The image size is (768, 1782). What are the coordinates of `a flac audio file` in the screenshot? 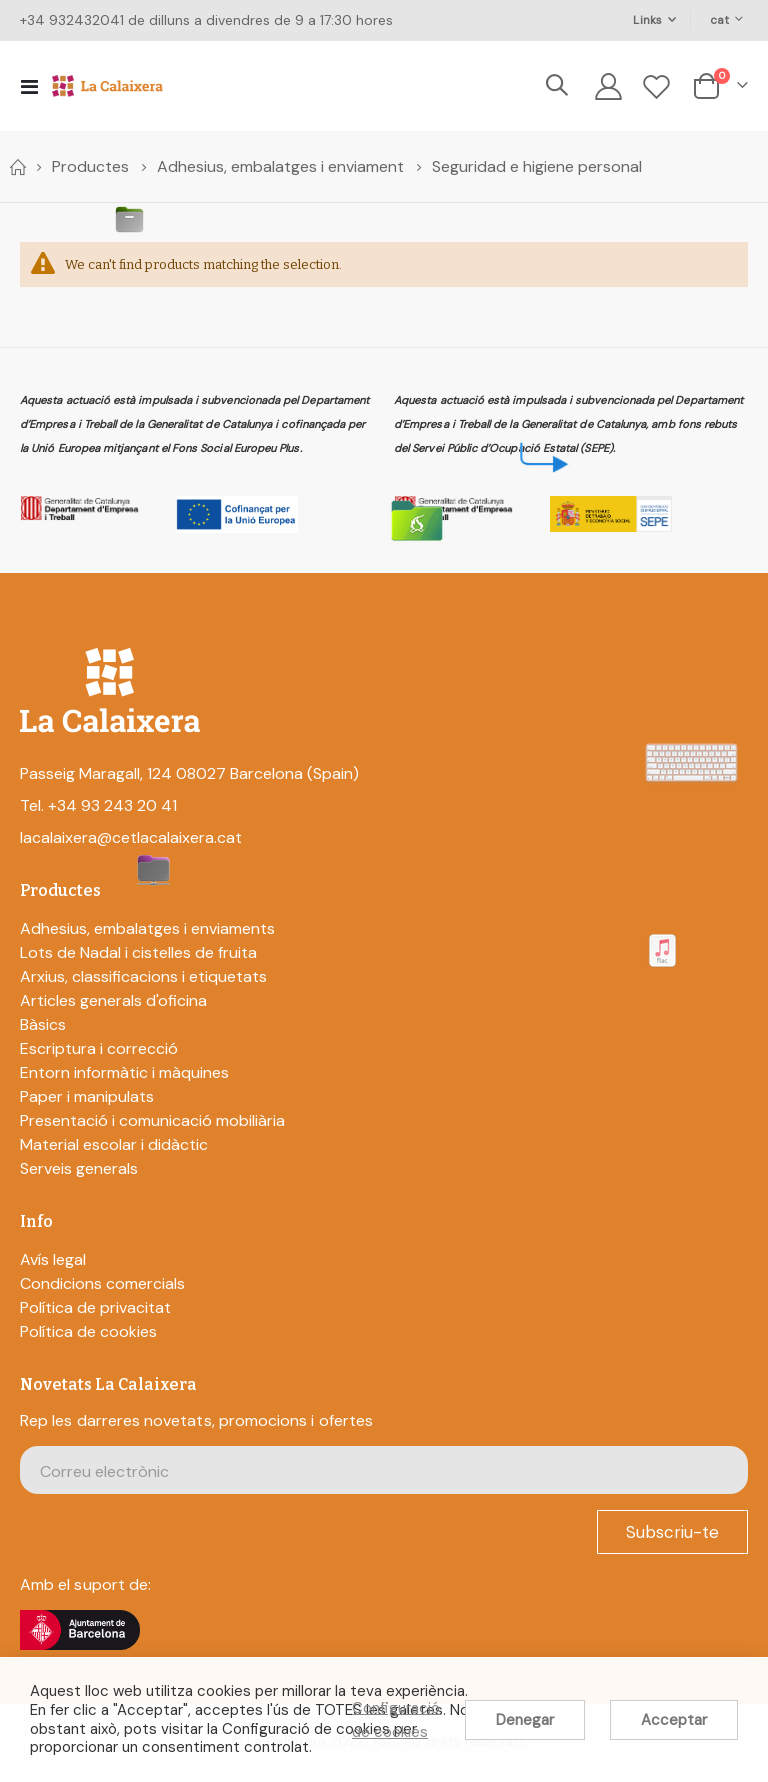 It's located at (662, 950).